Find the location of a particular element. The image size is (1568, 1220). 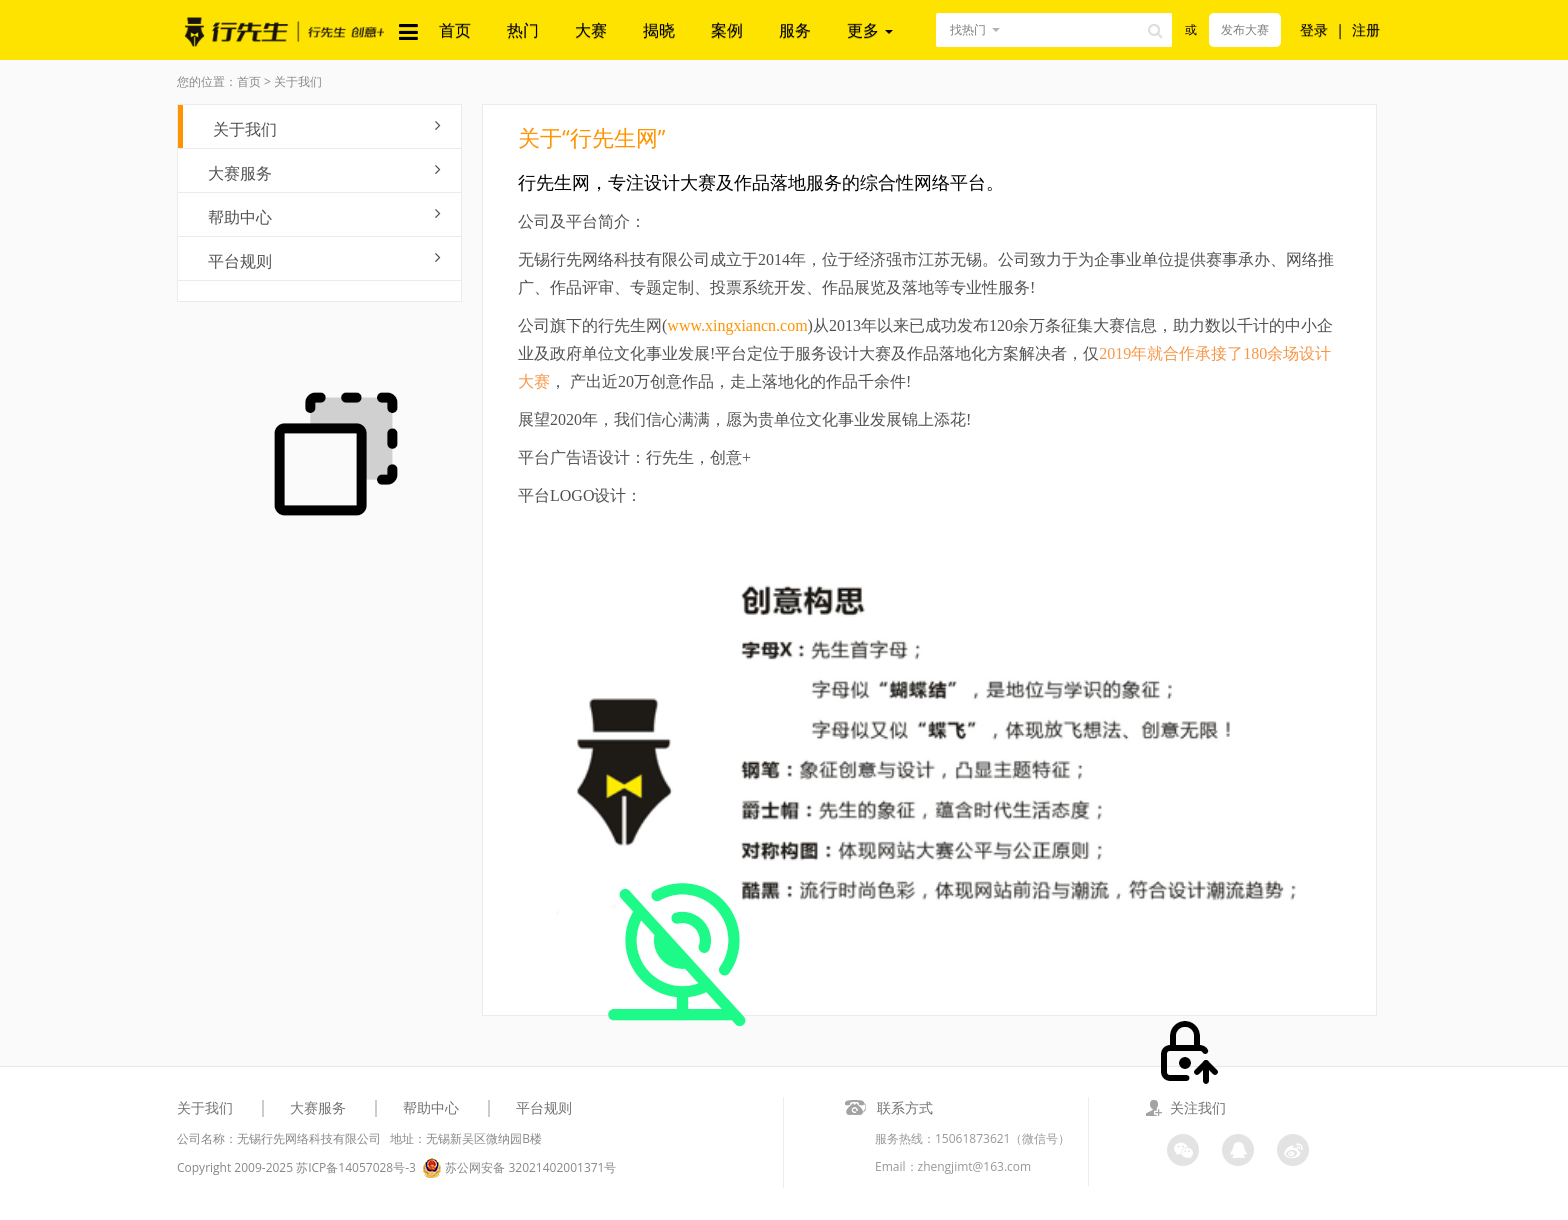

webcam is disabled or turned off is located at coordinates (682, 957).